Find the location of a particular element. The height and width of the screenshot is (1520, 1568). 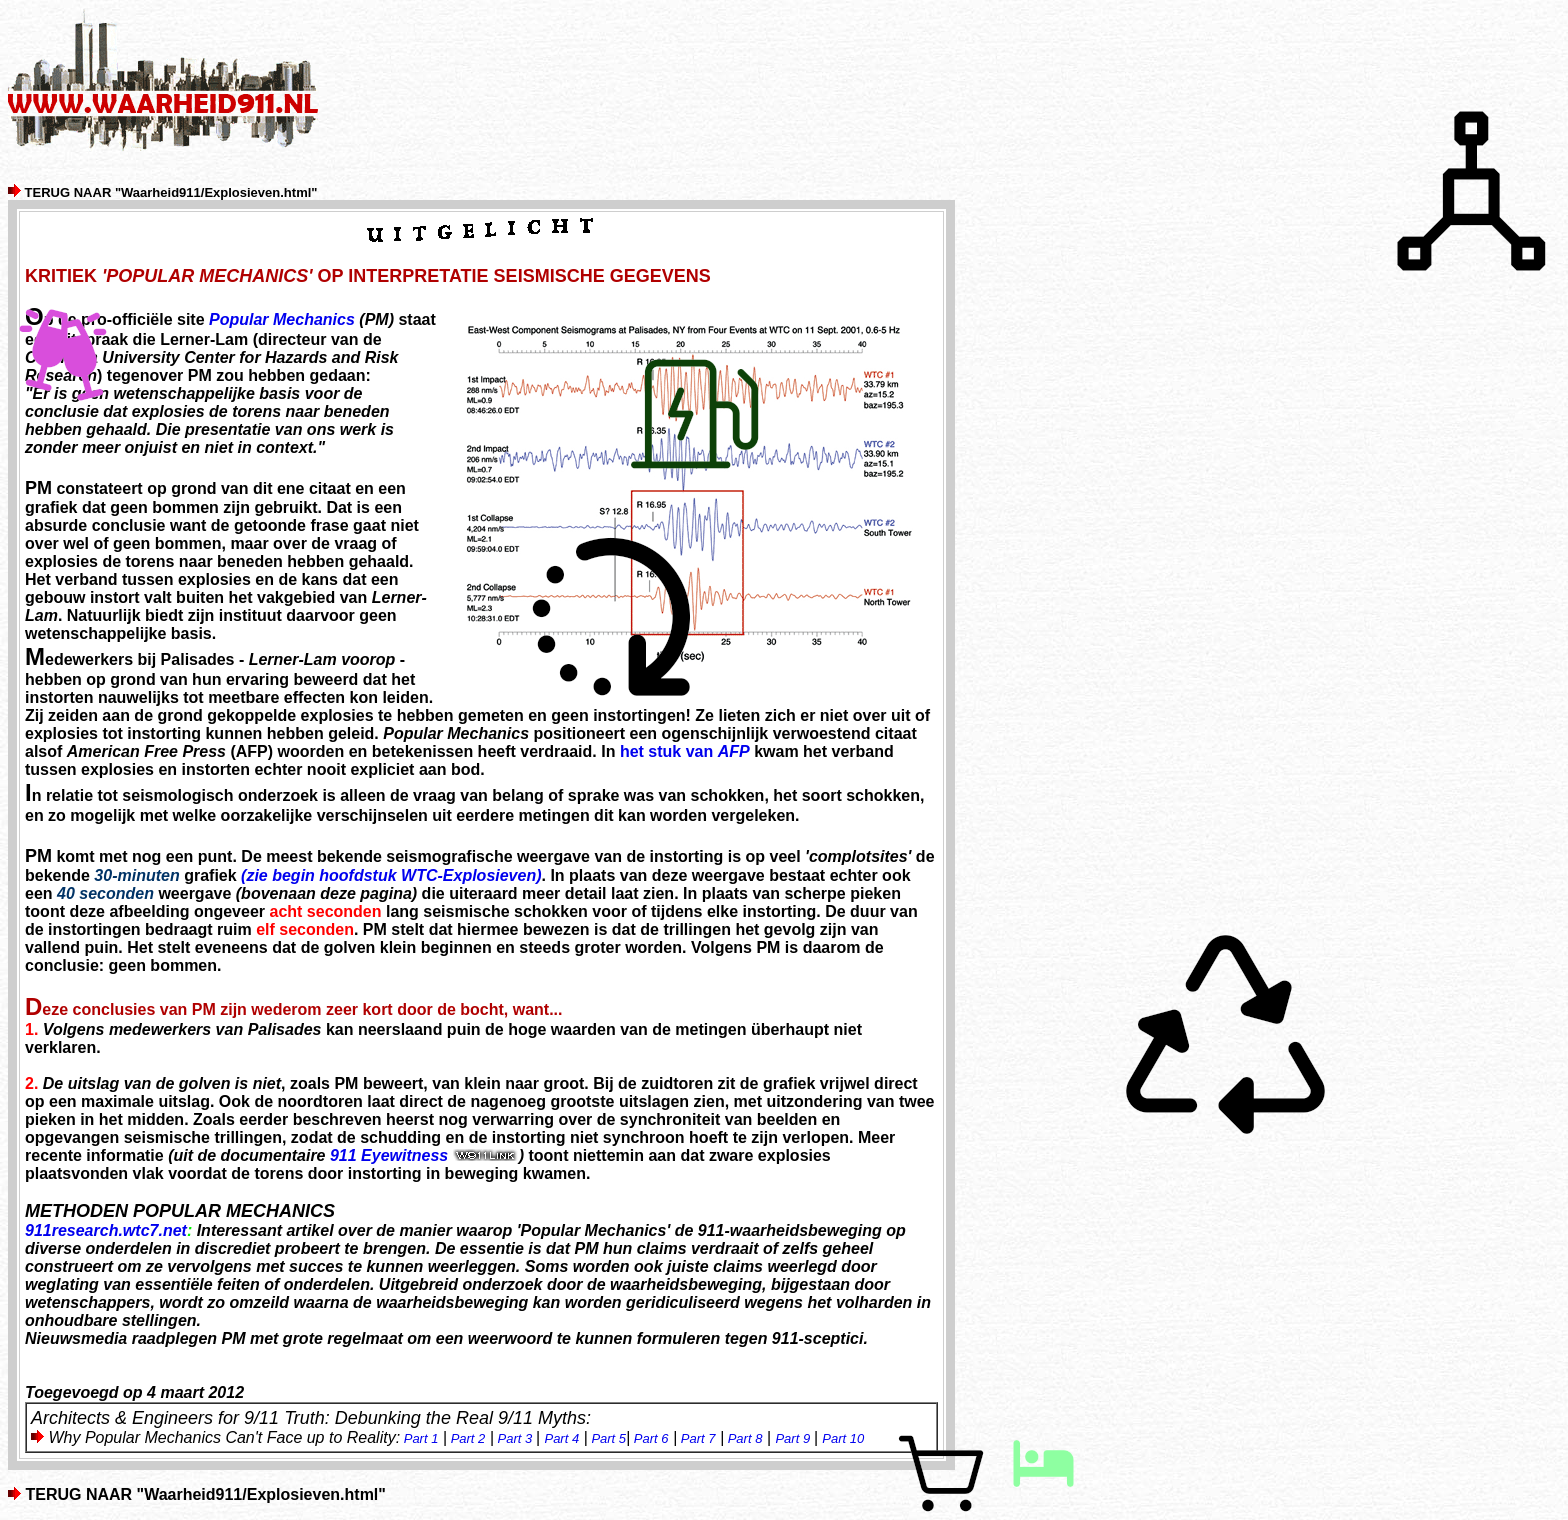

find nearby hotels or accommodations is located at coordinates (1043, 1463).